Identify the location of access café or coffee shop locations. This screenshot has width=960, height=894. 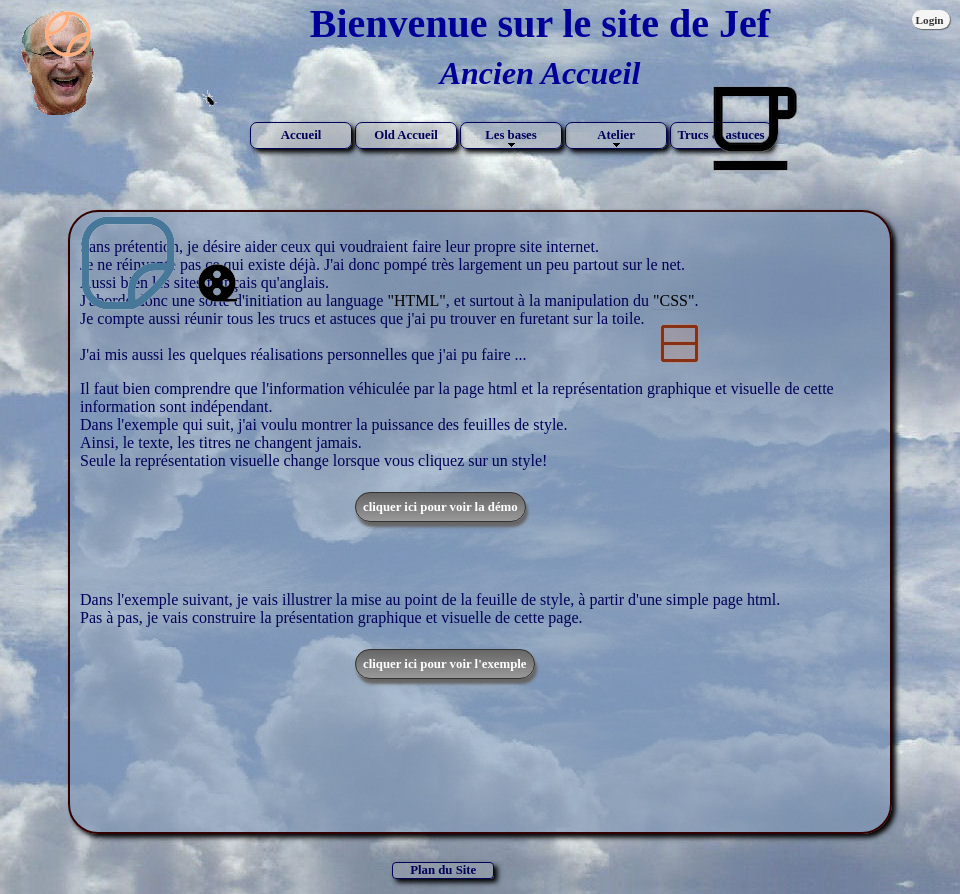
(750, 128).